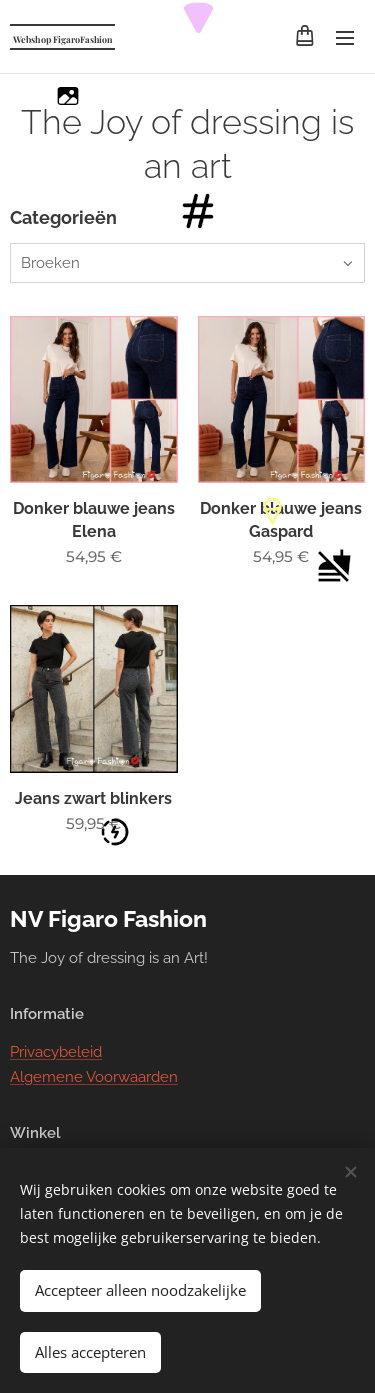 The image size is (375, 1393). I want to click on filter or sort content, so click(198, 18).